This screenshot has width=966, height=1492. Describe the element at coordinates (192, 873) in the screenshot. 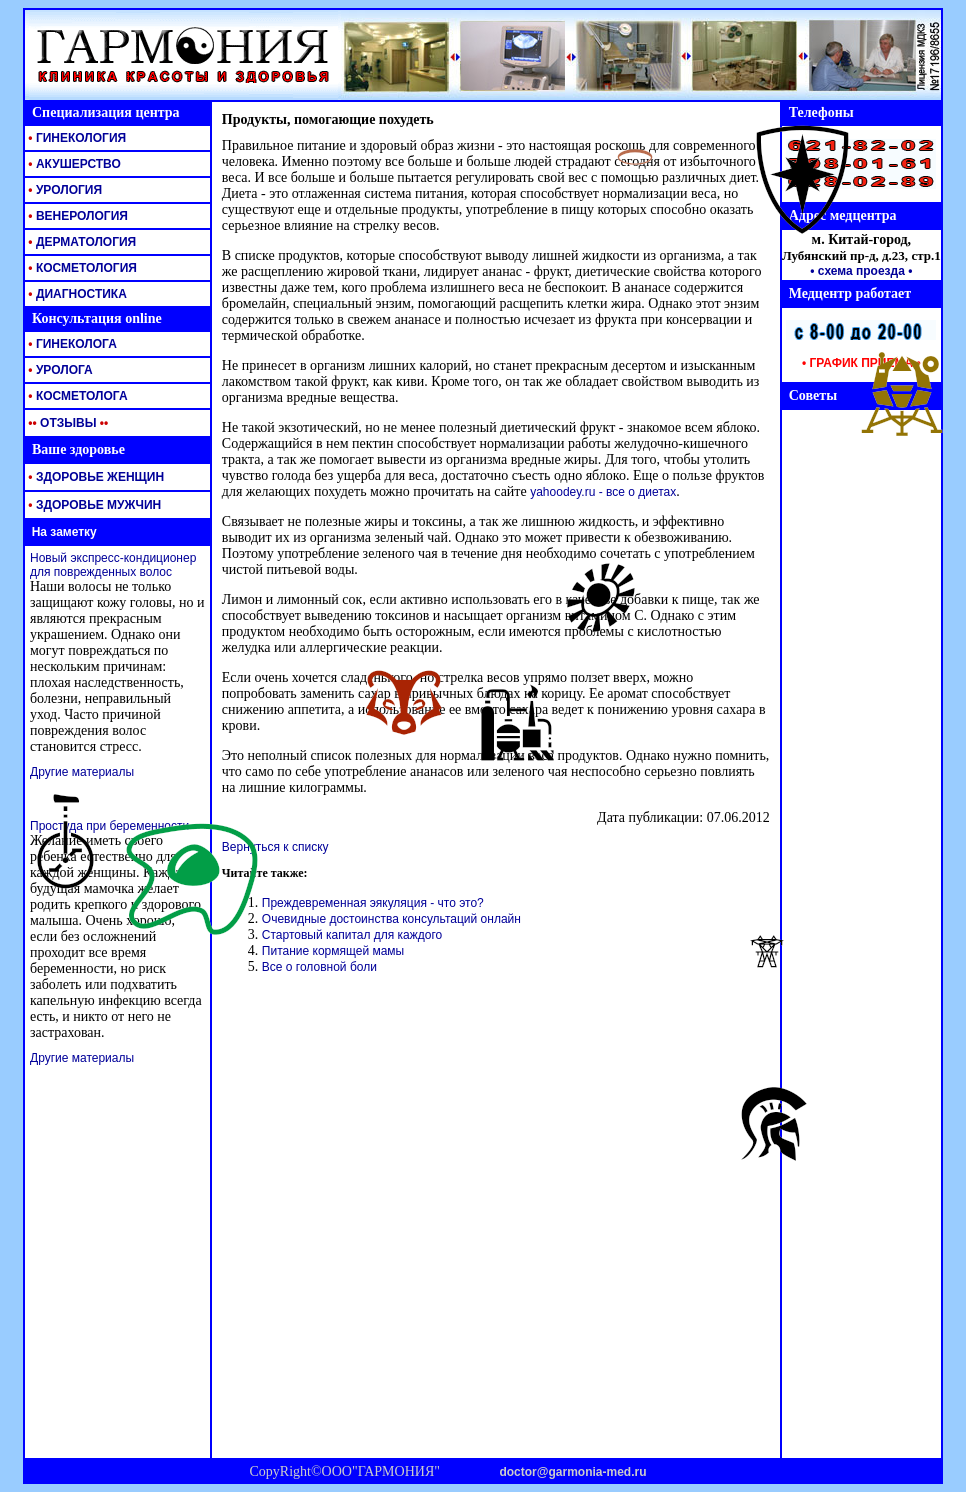

I see `ingredient icon for cooking or recipe apps` at that location.